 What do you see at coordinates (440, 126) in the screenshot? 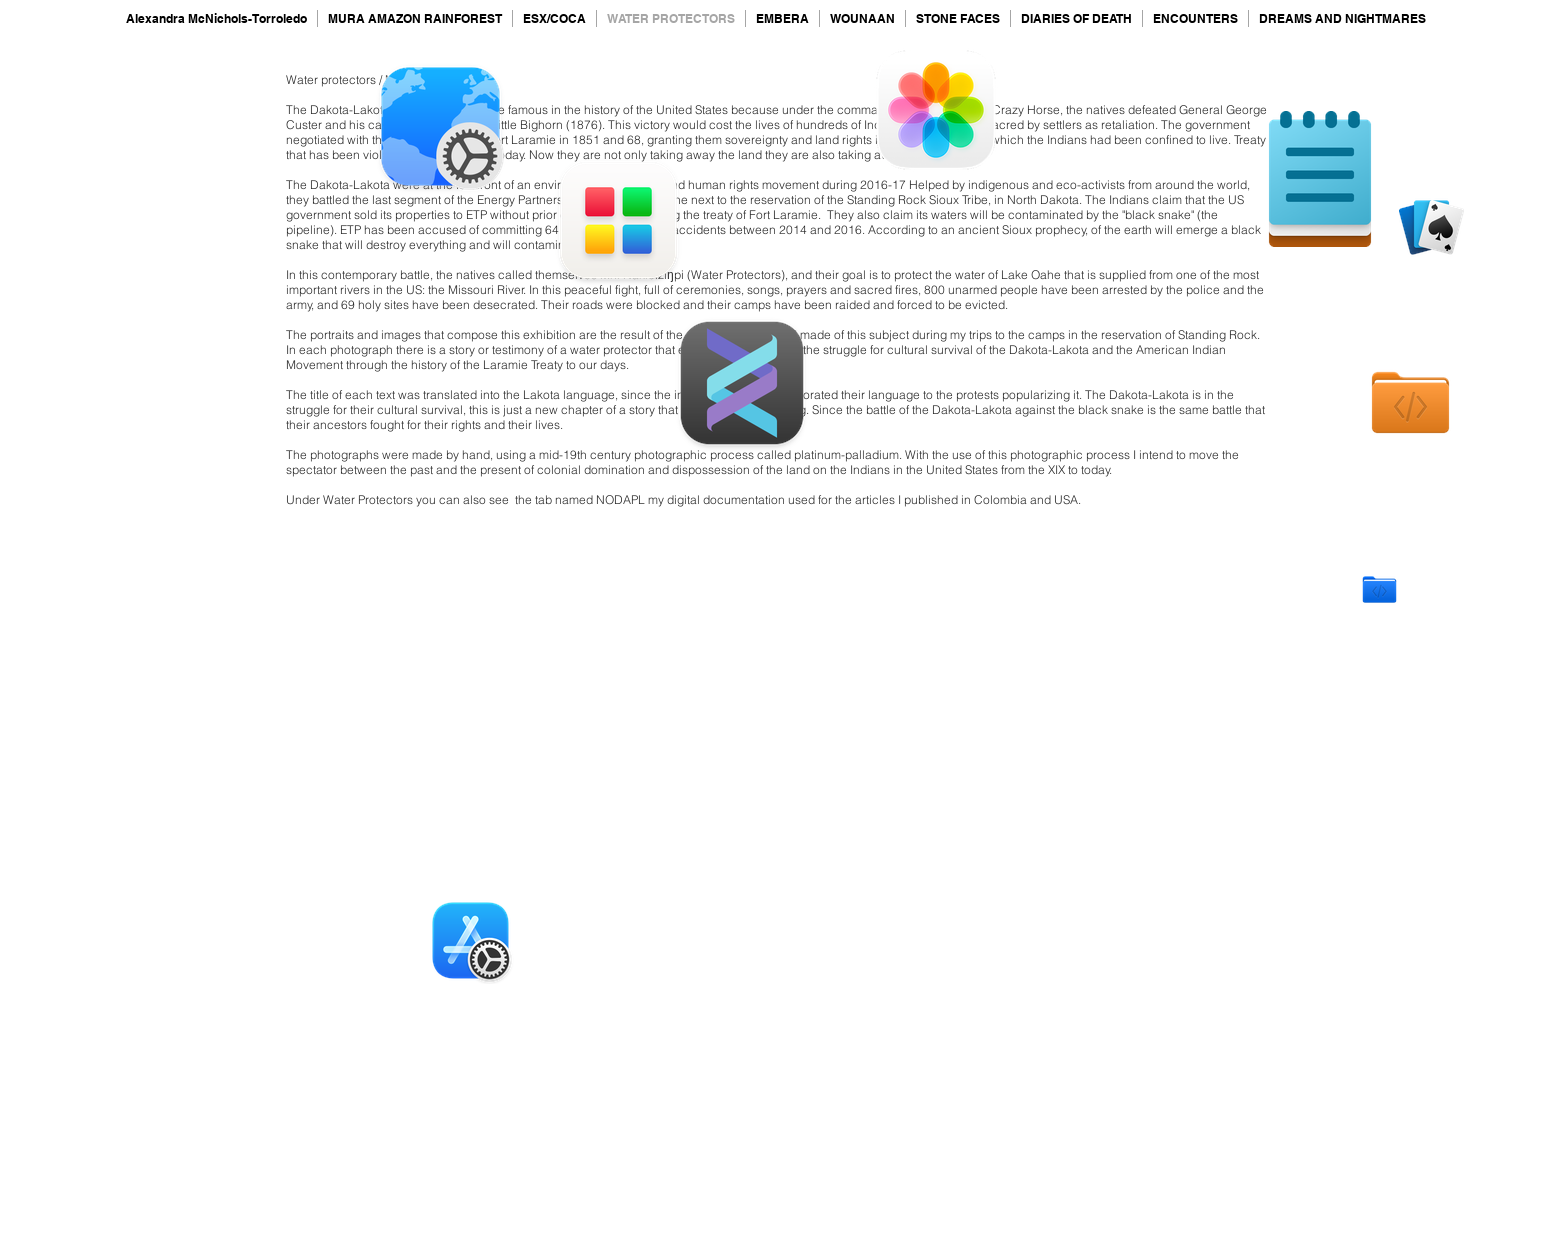
I see `configure network and workgroup settings` at bounding box center [440, 126].